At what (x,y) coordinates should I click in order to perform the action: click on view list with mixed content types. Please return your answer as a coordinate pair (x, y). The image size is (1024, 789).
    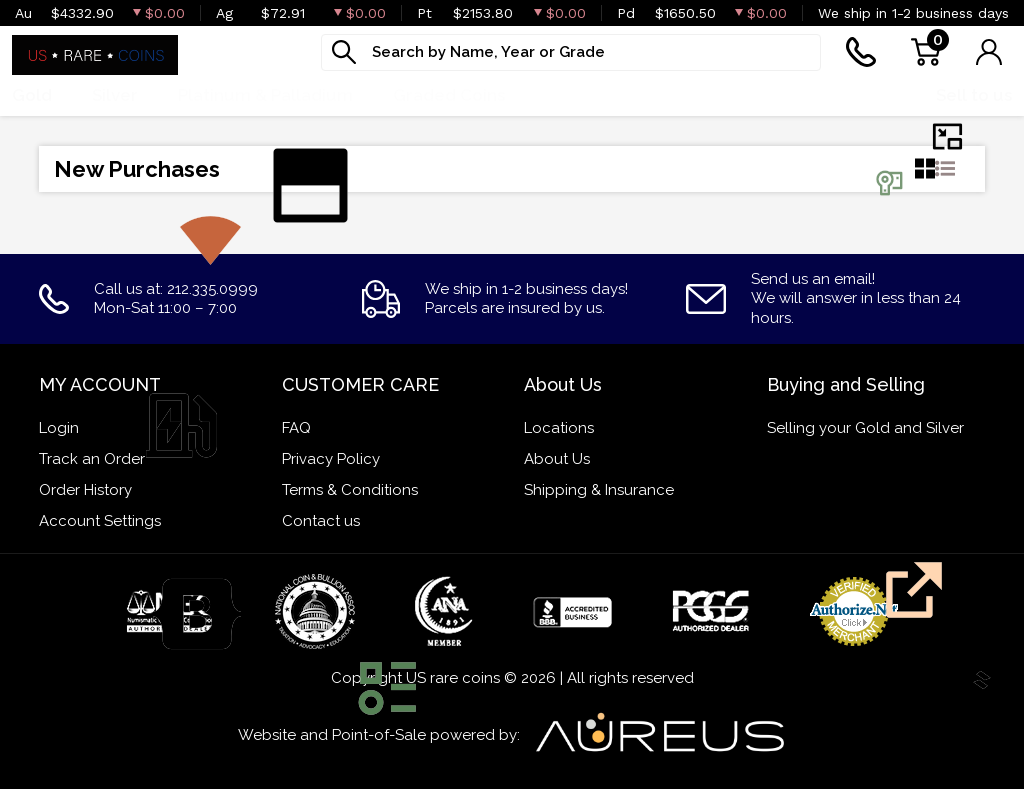
    Looking at the image, I should click on (388, 687).